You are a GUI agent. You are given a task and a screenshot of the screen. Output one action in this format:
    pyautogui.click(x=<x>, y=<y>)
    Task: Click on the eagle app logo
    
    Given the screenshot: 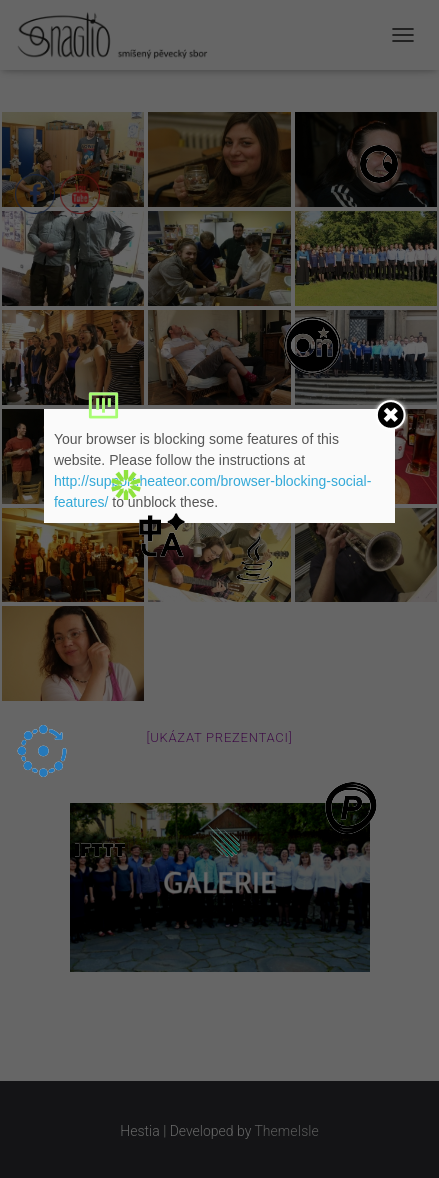 What is the action you would take?
    pyautogui.click(x=379, y=164)
    